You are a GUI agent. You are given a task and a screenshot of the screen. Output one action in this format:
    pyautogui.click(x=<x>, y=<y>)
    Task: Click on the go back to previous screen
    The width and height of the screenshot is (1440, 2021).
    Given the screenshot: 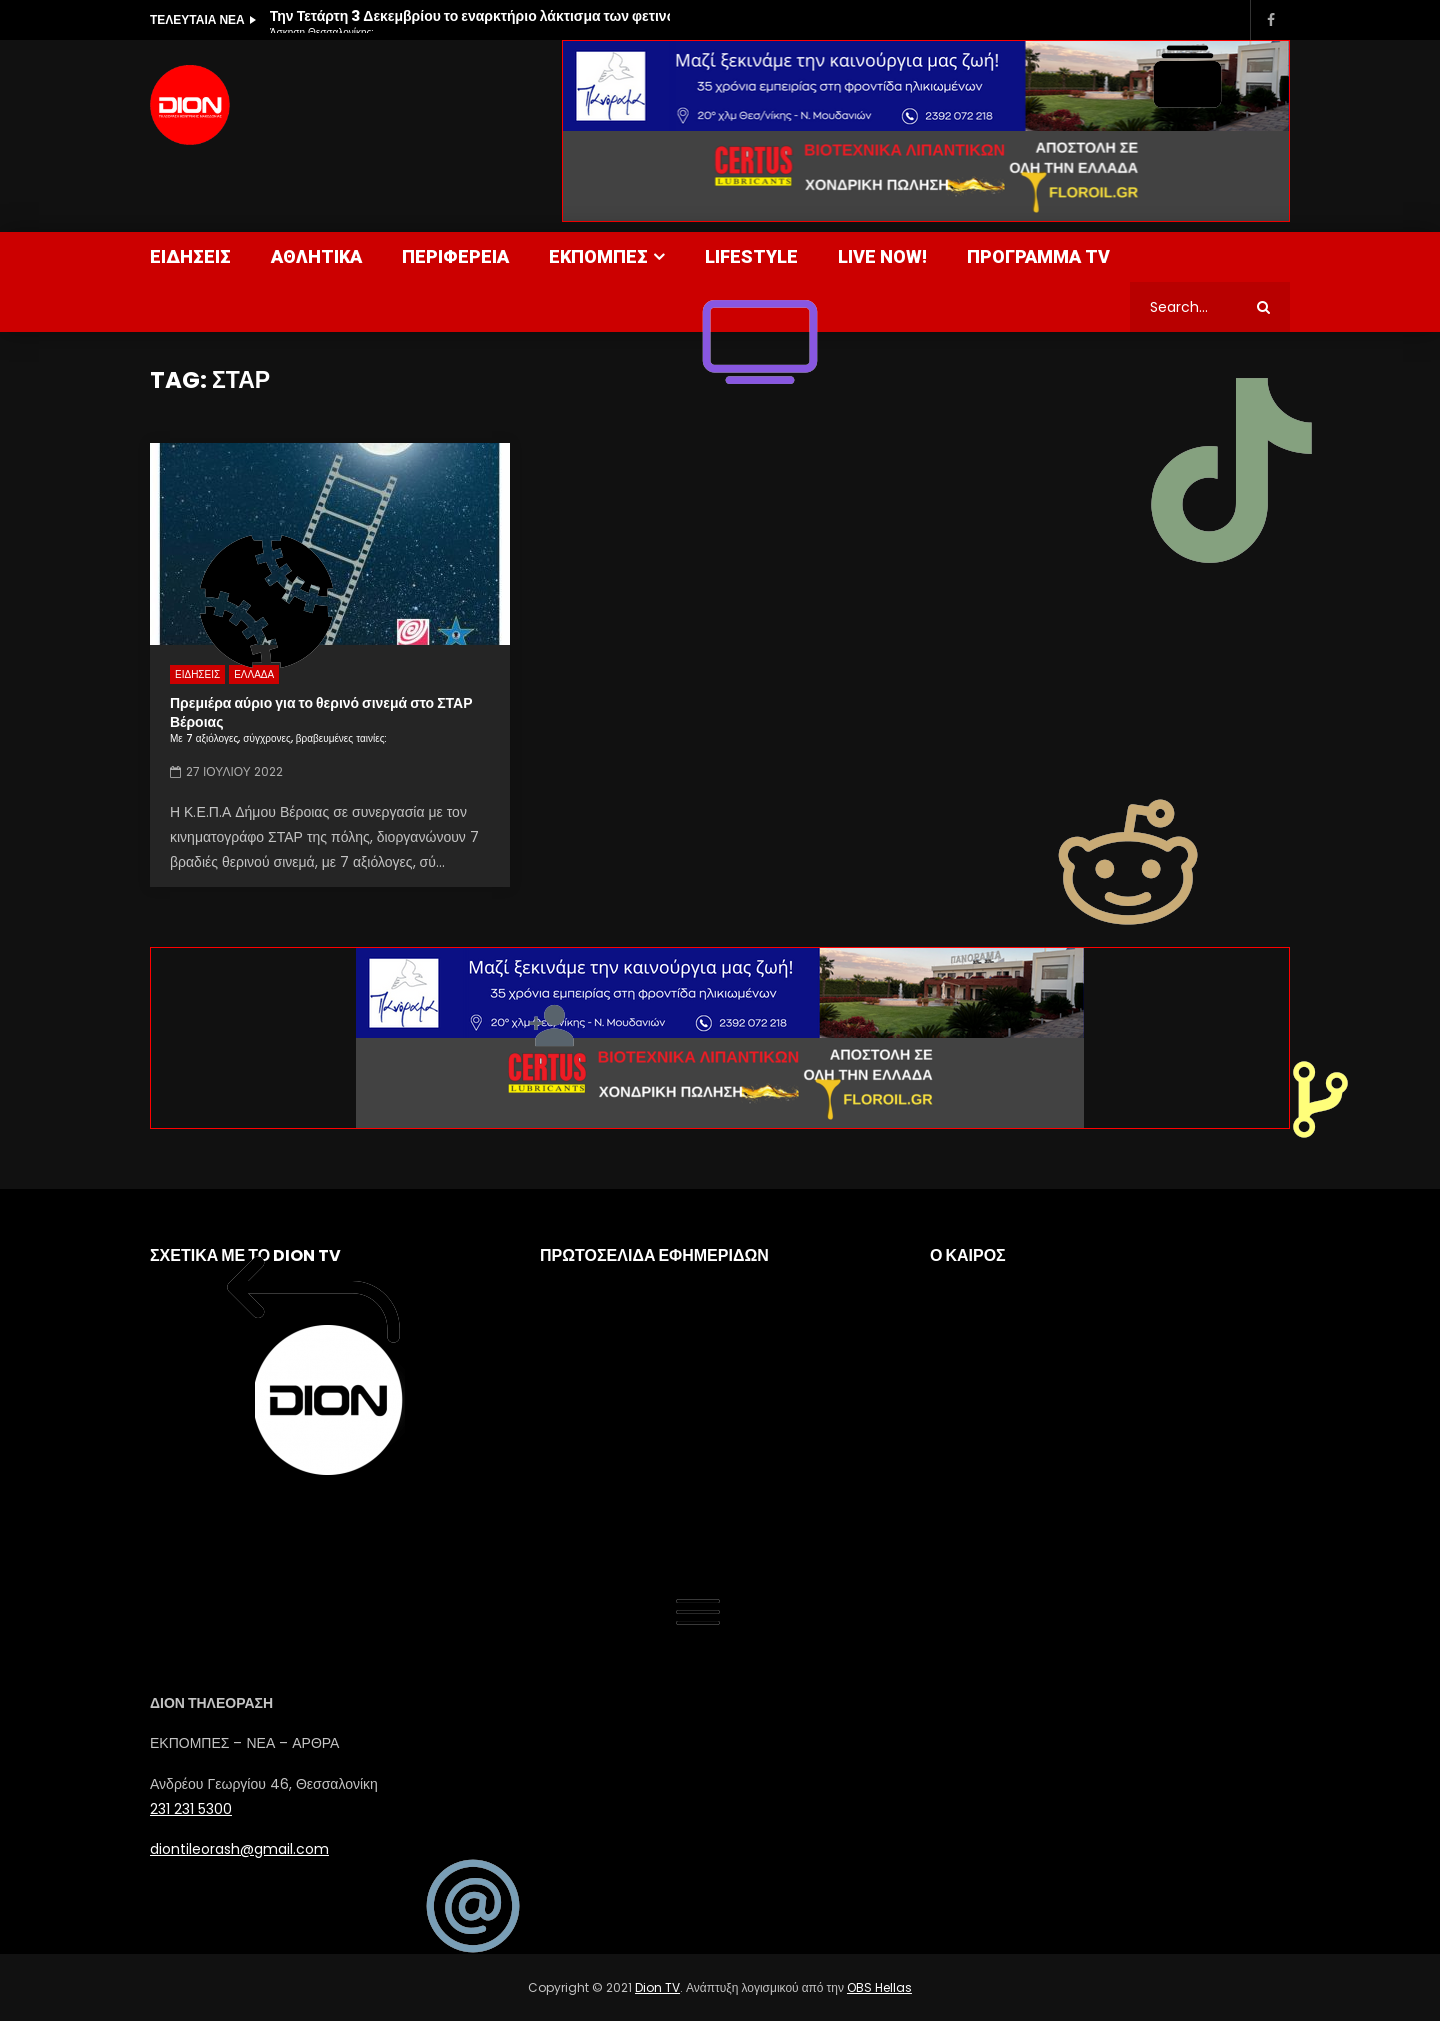 What is the action you would take?
    pyautogui.click(x=313, y=1299)
    